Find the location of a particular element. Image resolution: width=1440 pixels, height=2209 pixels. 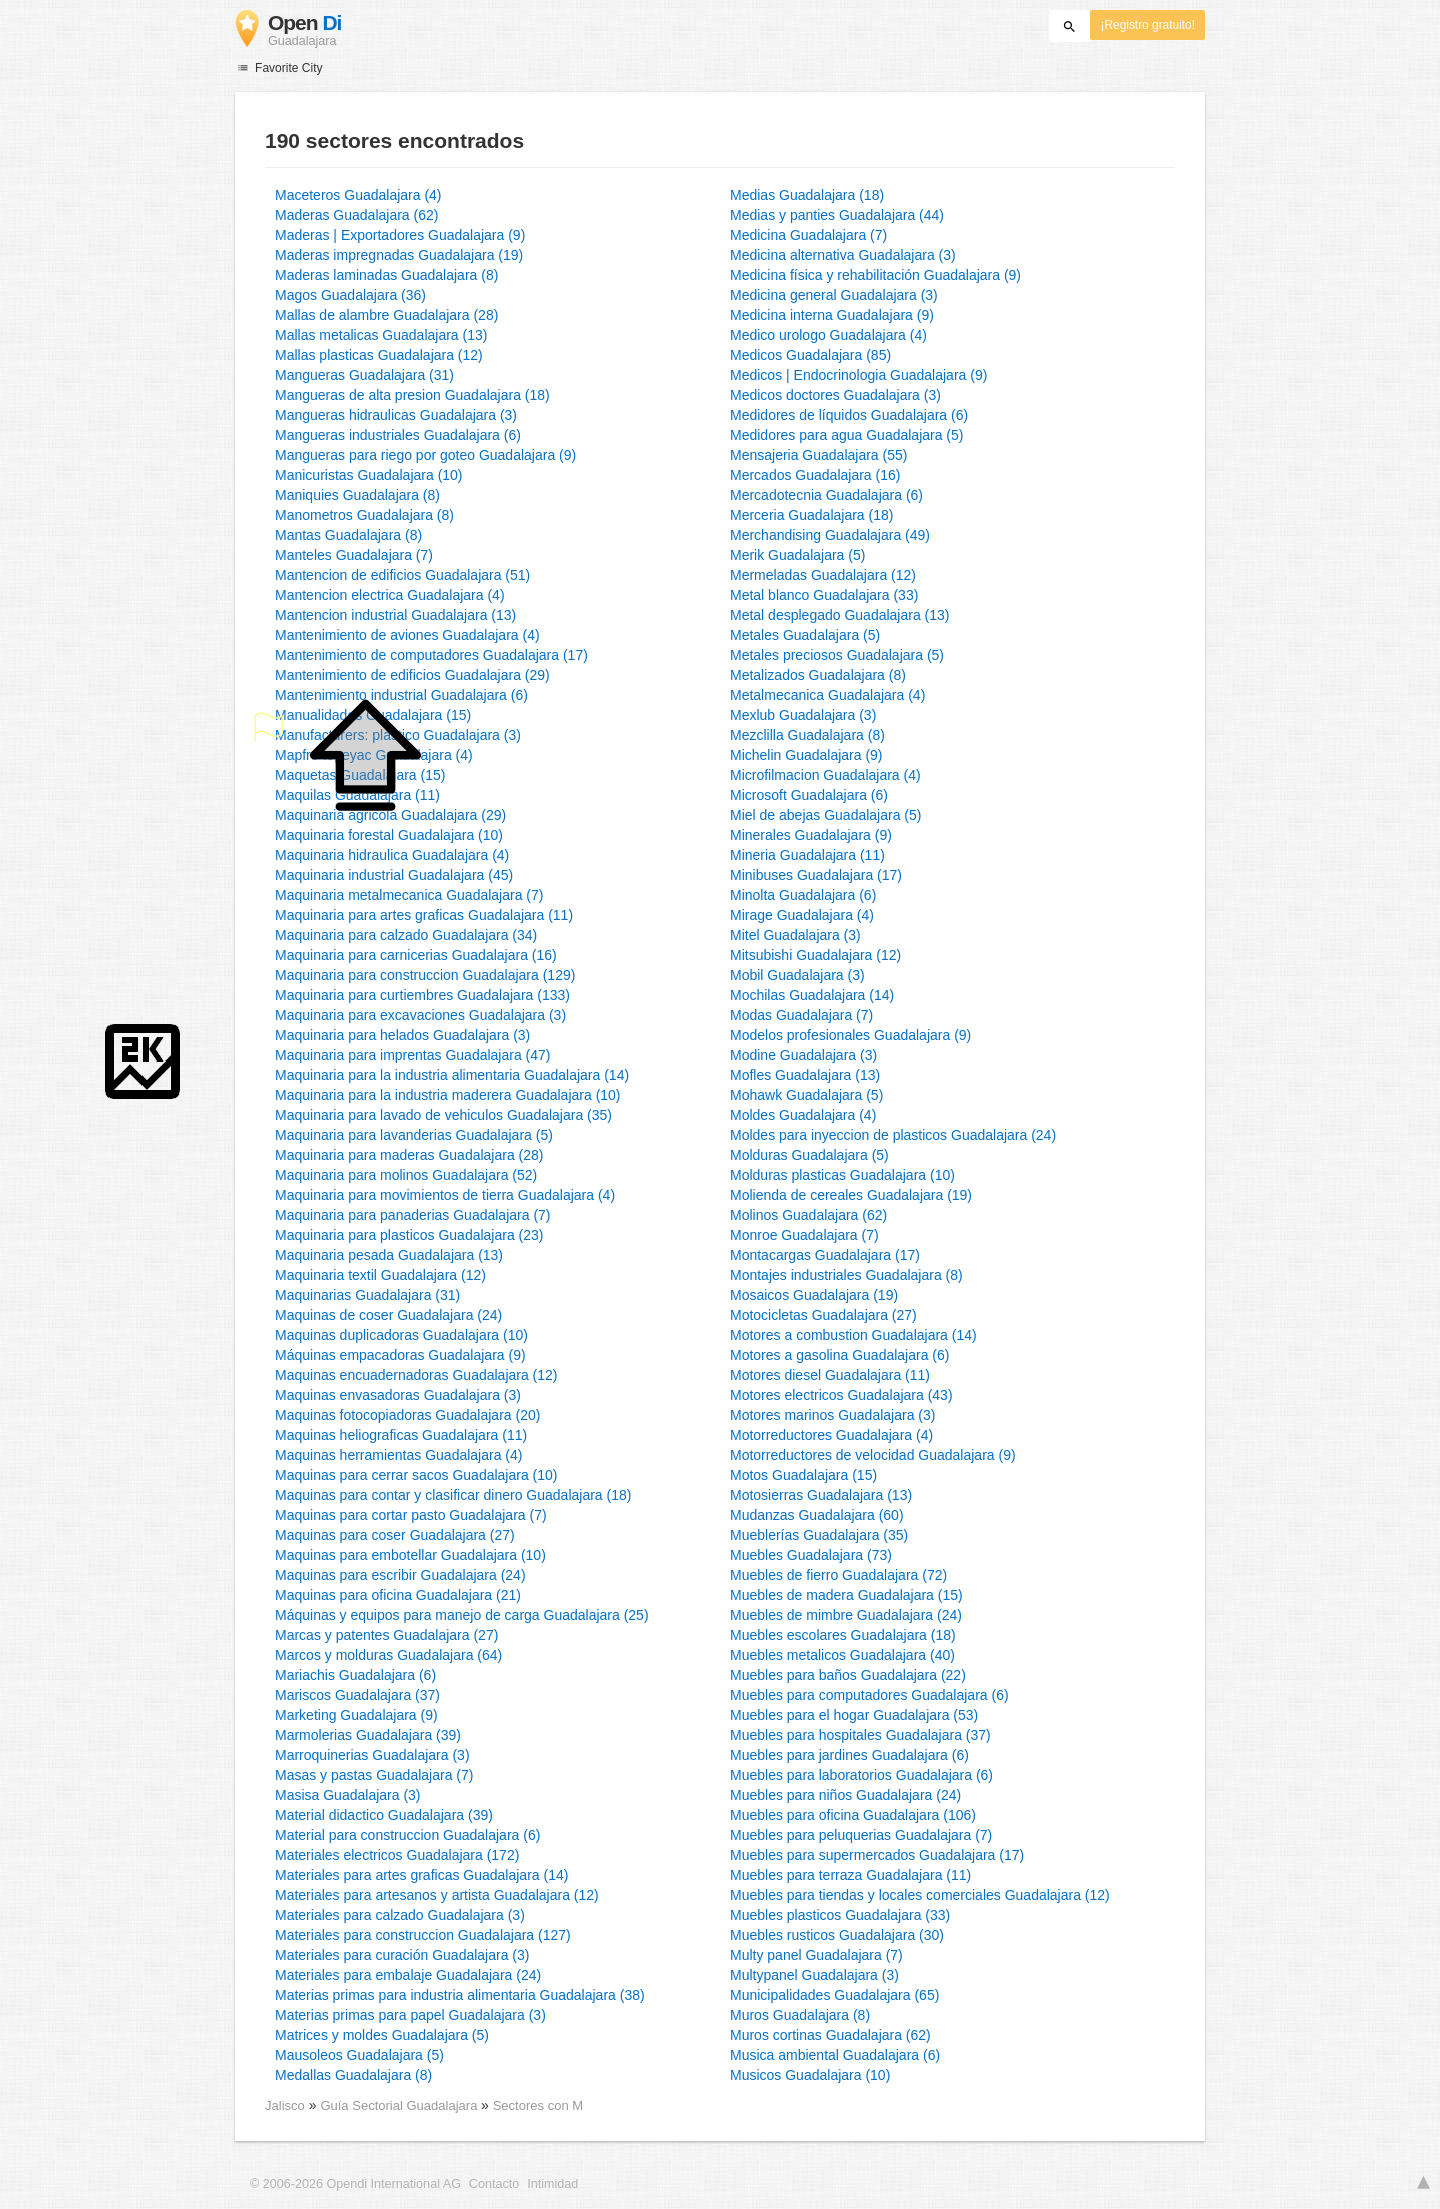

flag or bookmark this item is located at coordinates (267, 726).